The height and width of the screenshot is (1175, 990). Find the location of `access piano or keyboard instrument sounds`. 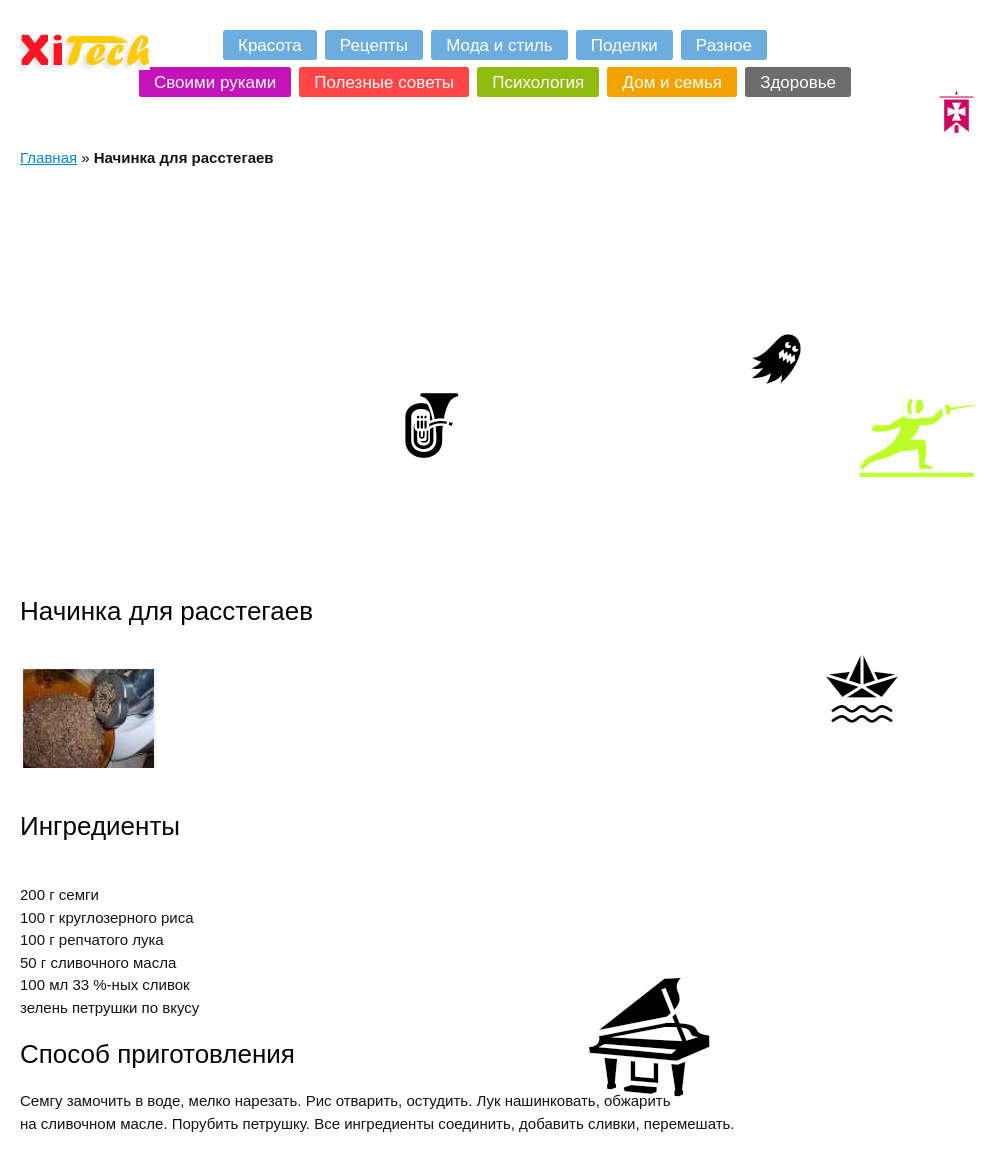

access piano or keyboard instrument sounds is located at coordinates (649, 1036).